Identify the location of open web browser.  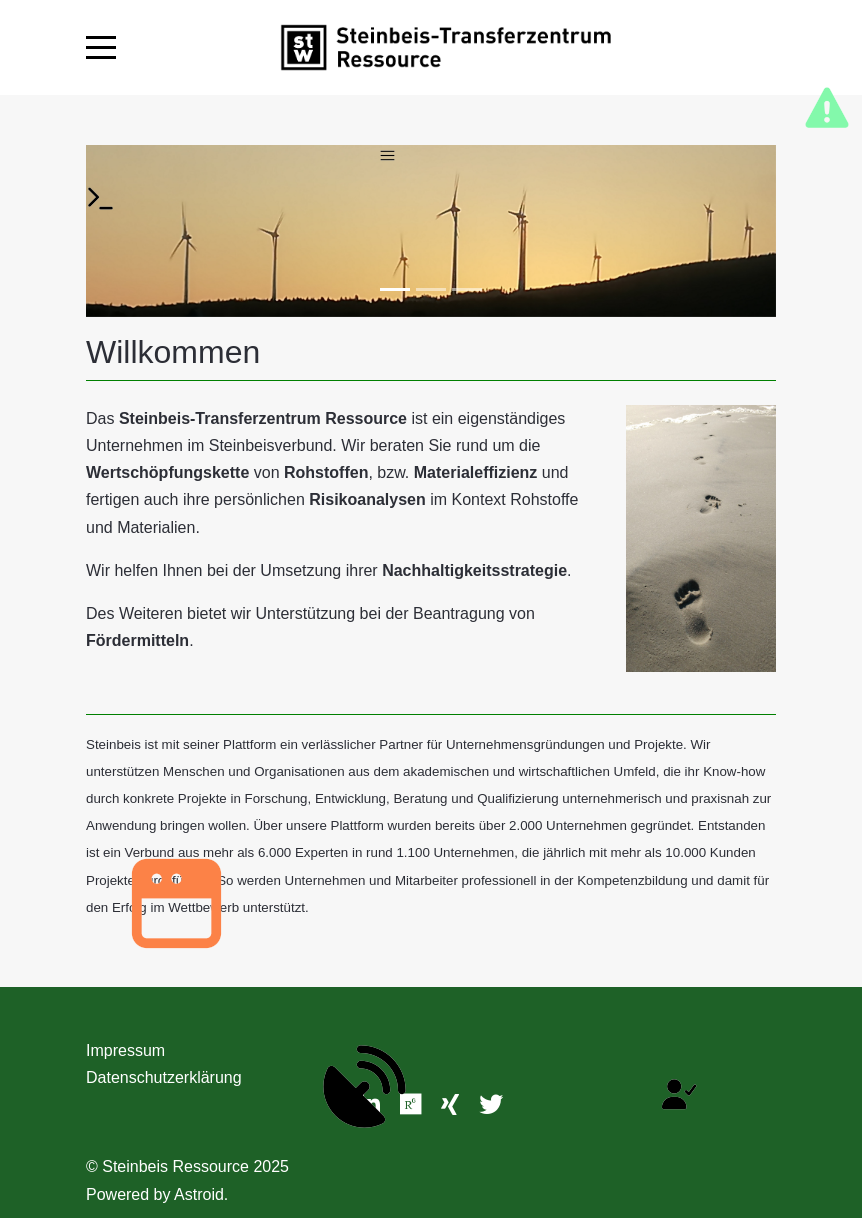
(176, 903).